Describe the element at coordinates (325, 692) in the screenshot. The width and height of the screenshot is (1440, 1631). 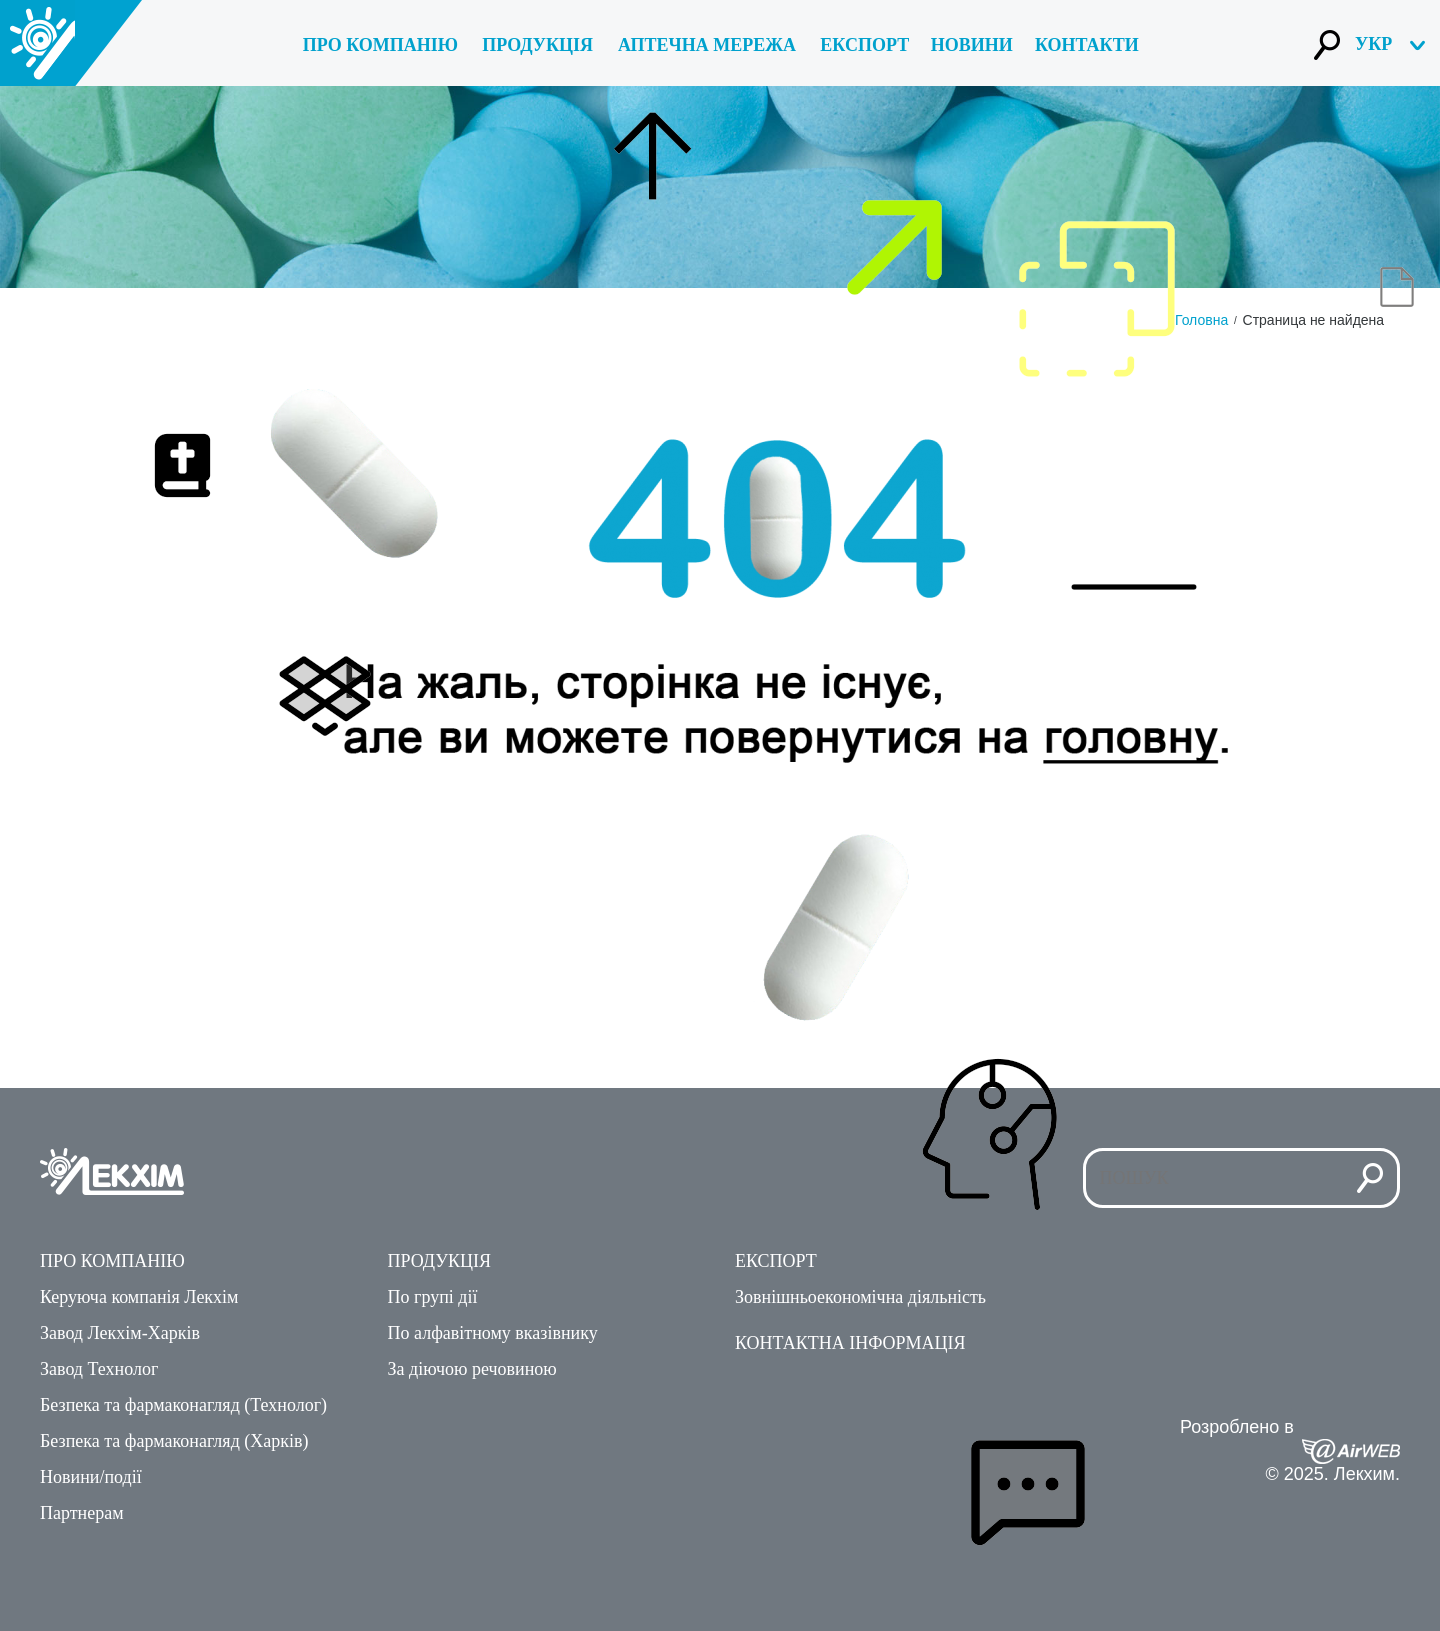
I see `access Dropbox cloud storage` at that location.